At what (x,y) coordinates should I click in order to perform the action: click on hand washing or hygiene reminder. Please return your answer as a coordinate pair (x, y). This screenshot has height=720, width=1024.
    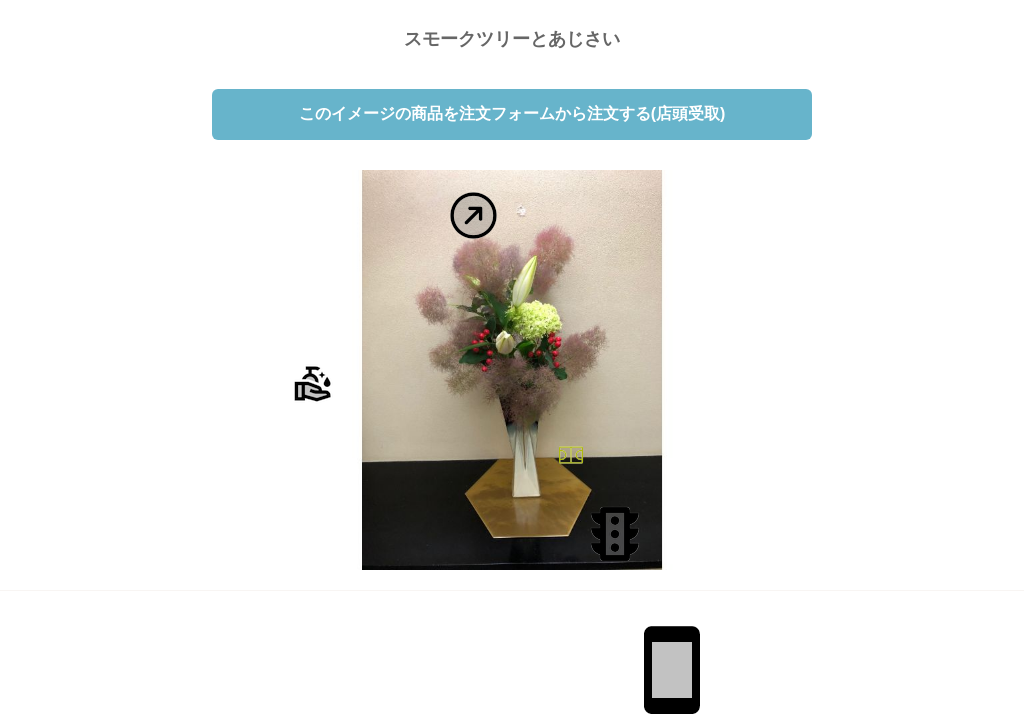
    Looking at the image, I should click on (313, 383).